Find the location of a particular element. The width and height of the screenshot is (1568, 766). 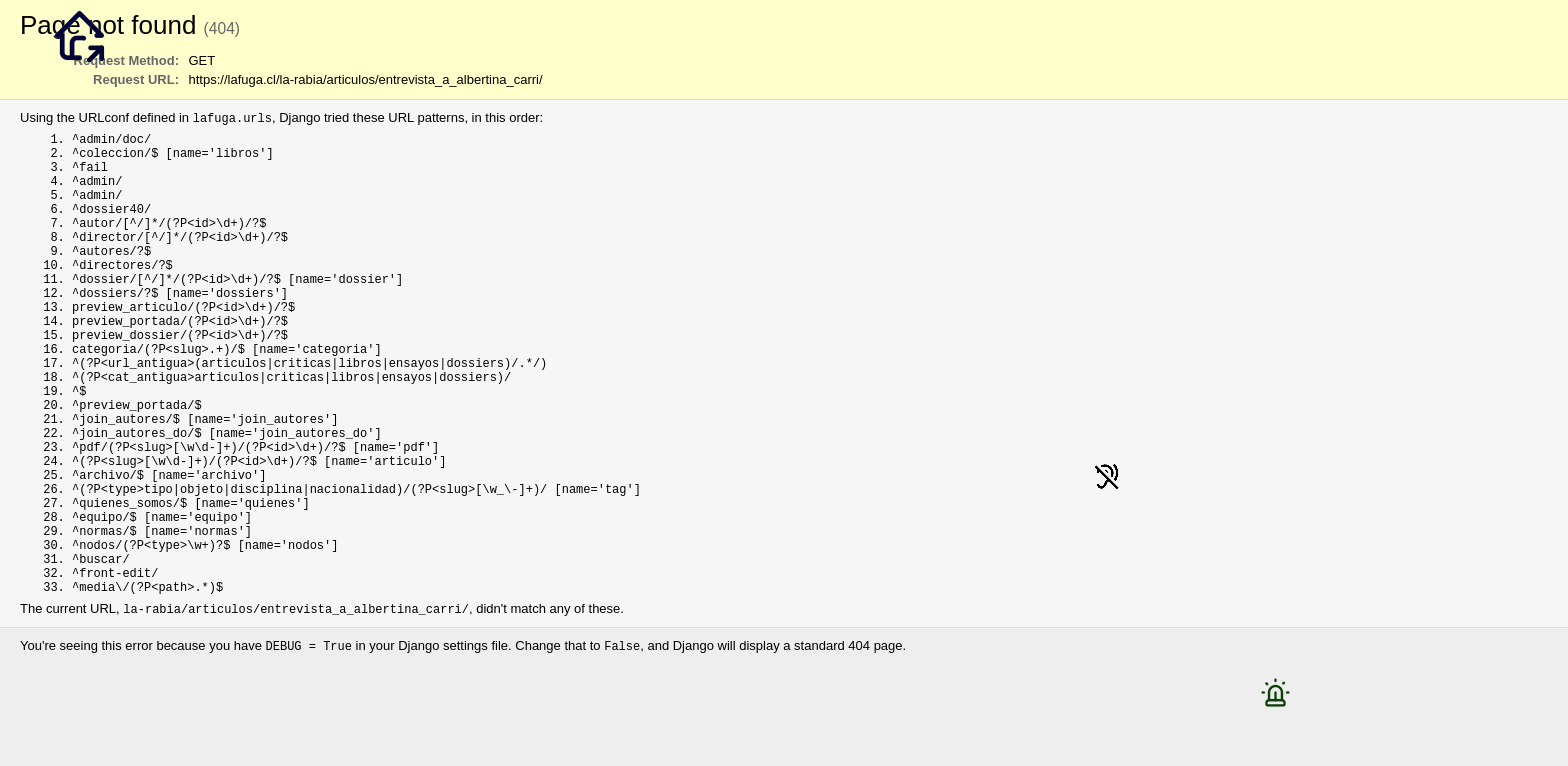

indicates hearing accessibility features are disabled is located at coordinates (1107, 476).